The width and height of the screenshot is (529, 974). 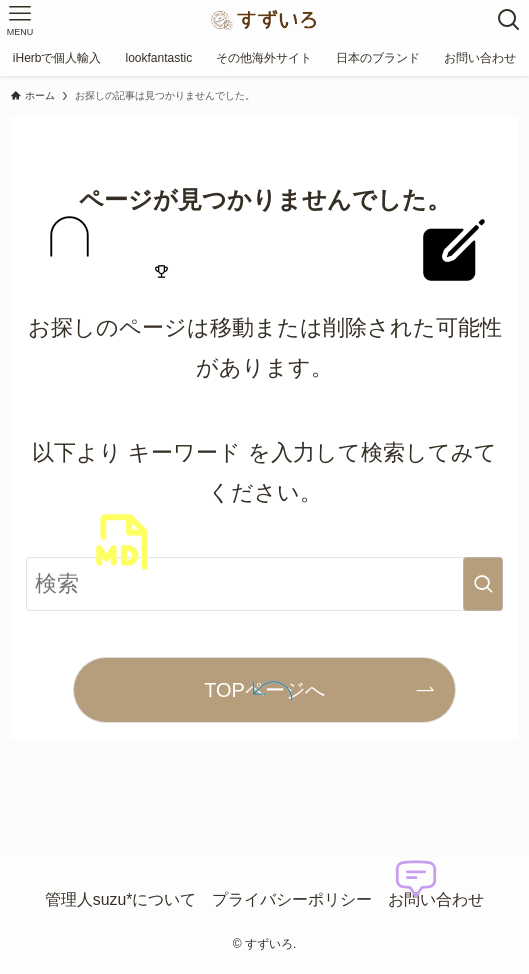 What do you see at coordinates (454, 250) in the screenshot?
I see `create or compose new content` at bounding box center [454, 250].